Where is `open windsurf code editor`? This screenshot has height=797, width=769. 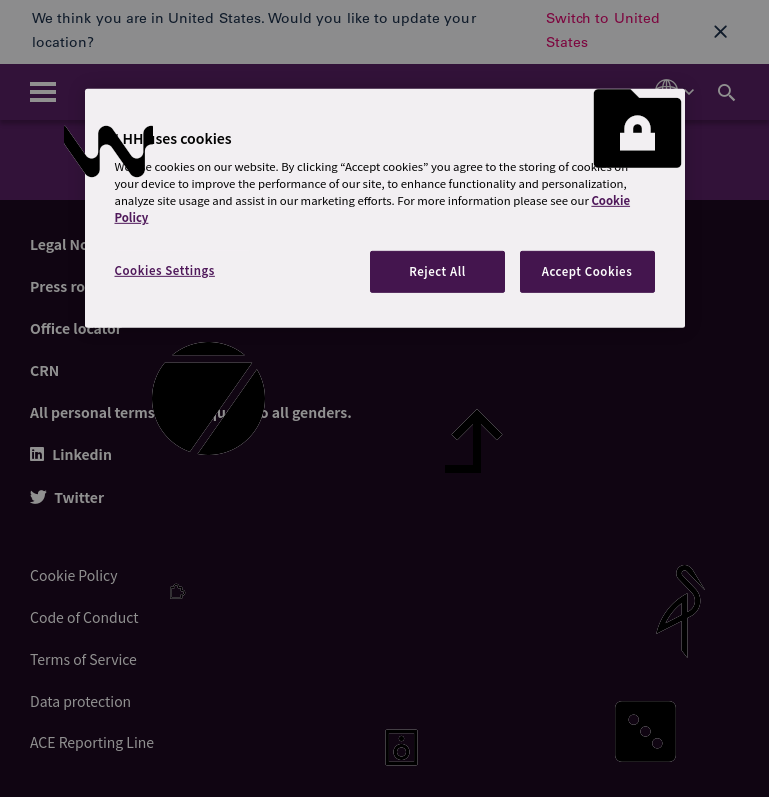
open windsurf code editor is located at coordinates (108, 151).